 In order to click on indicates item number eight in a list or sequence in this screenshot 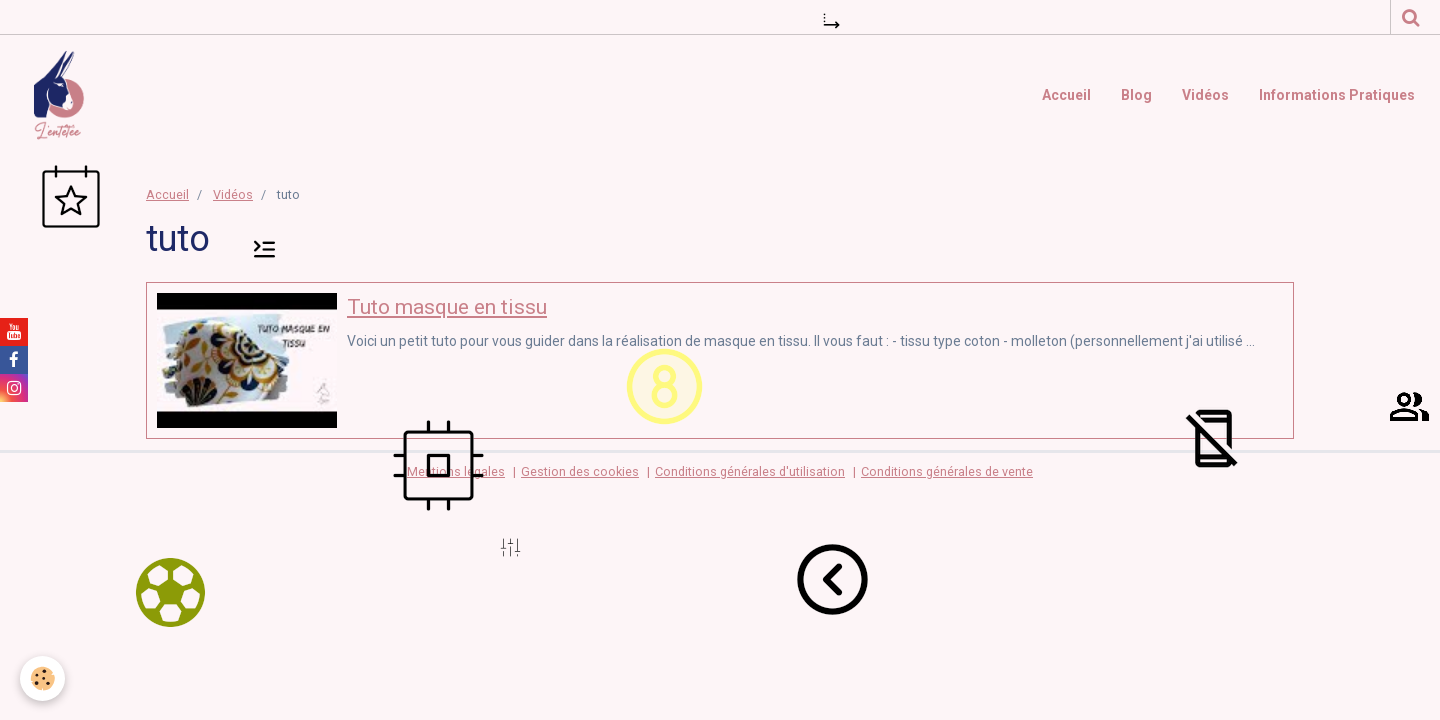, I will do `click(664, 386)`.